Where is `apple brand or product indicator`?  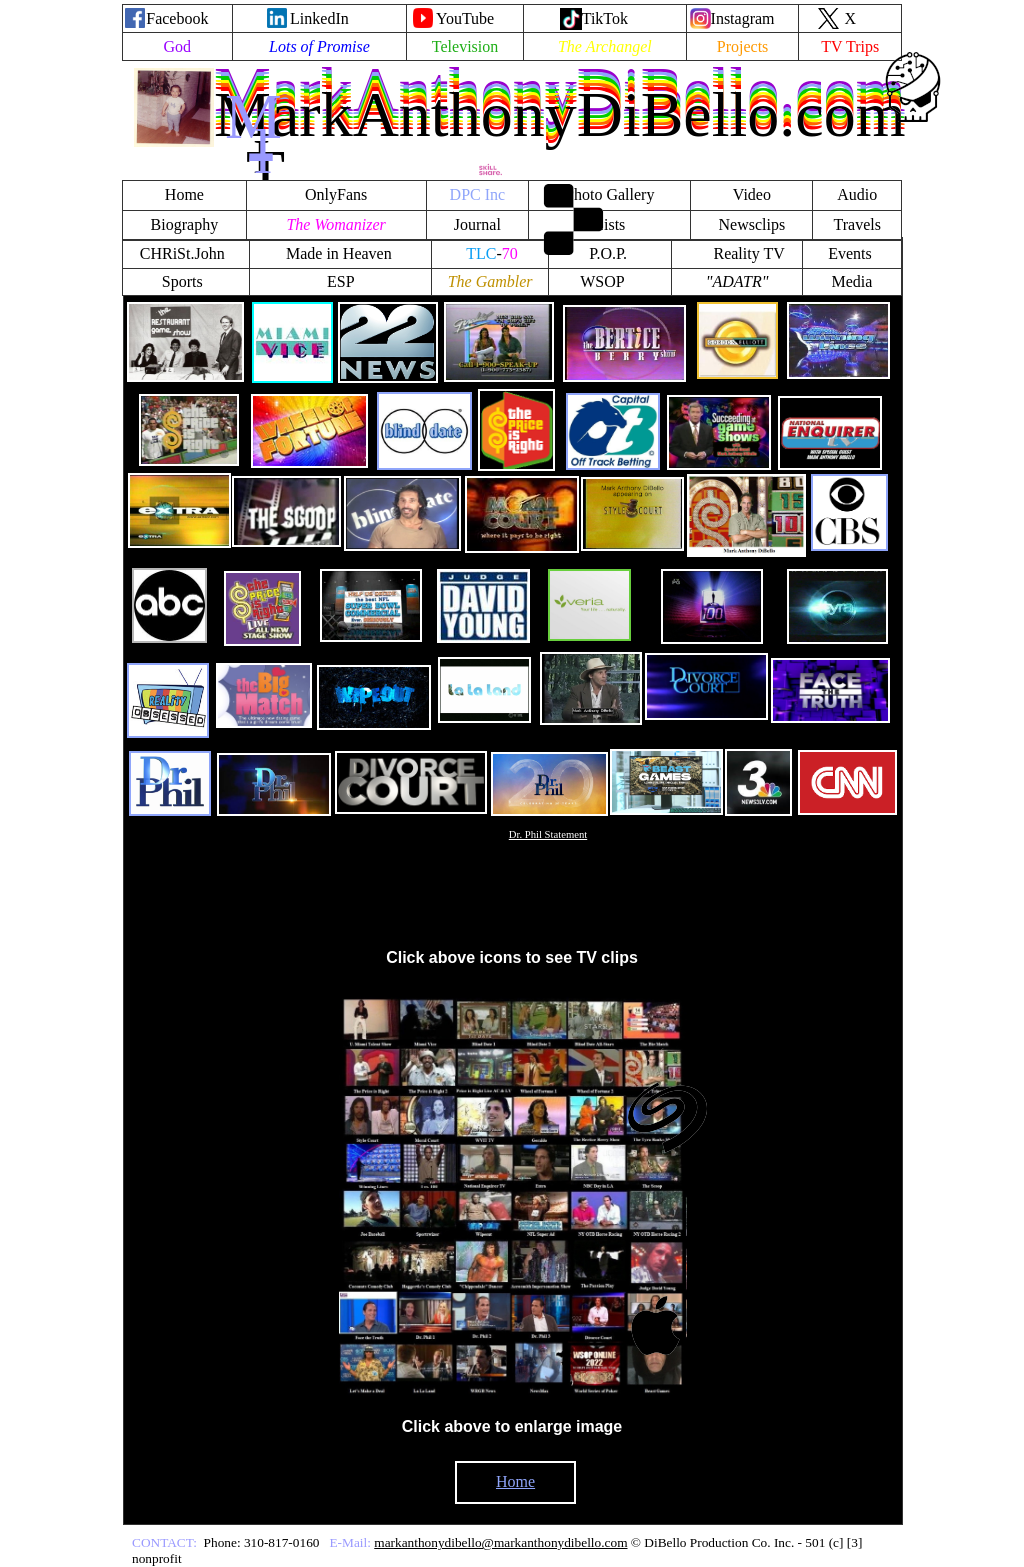 apple brand or product indicator is located at coordinates (655, 1325).